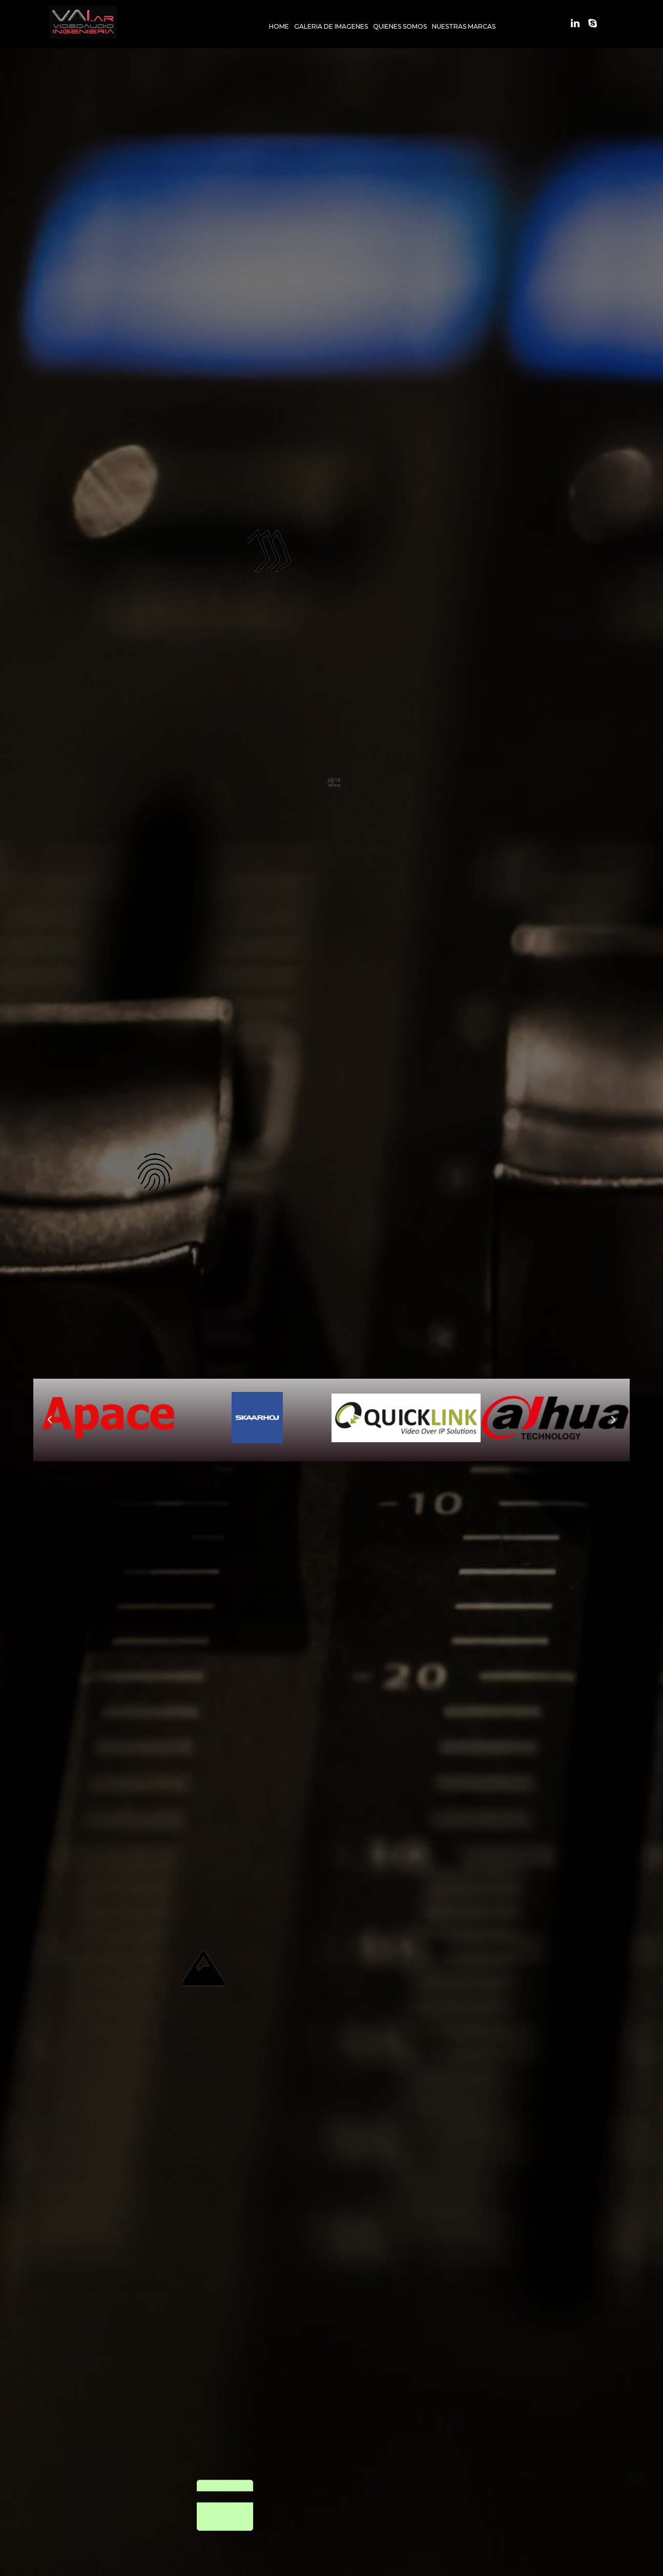 This screenshot has height=2576, width=663. Describe the element at coordinates (334, 782) in the screenshot. I see `open the Taobao shopping app` at that location.